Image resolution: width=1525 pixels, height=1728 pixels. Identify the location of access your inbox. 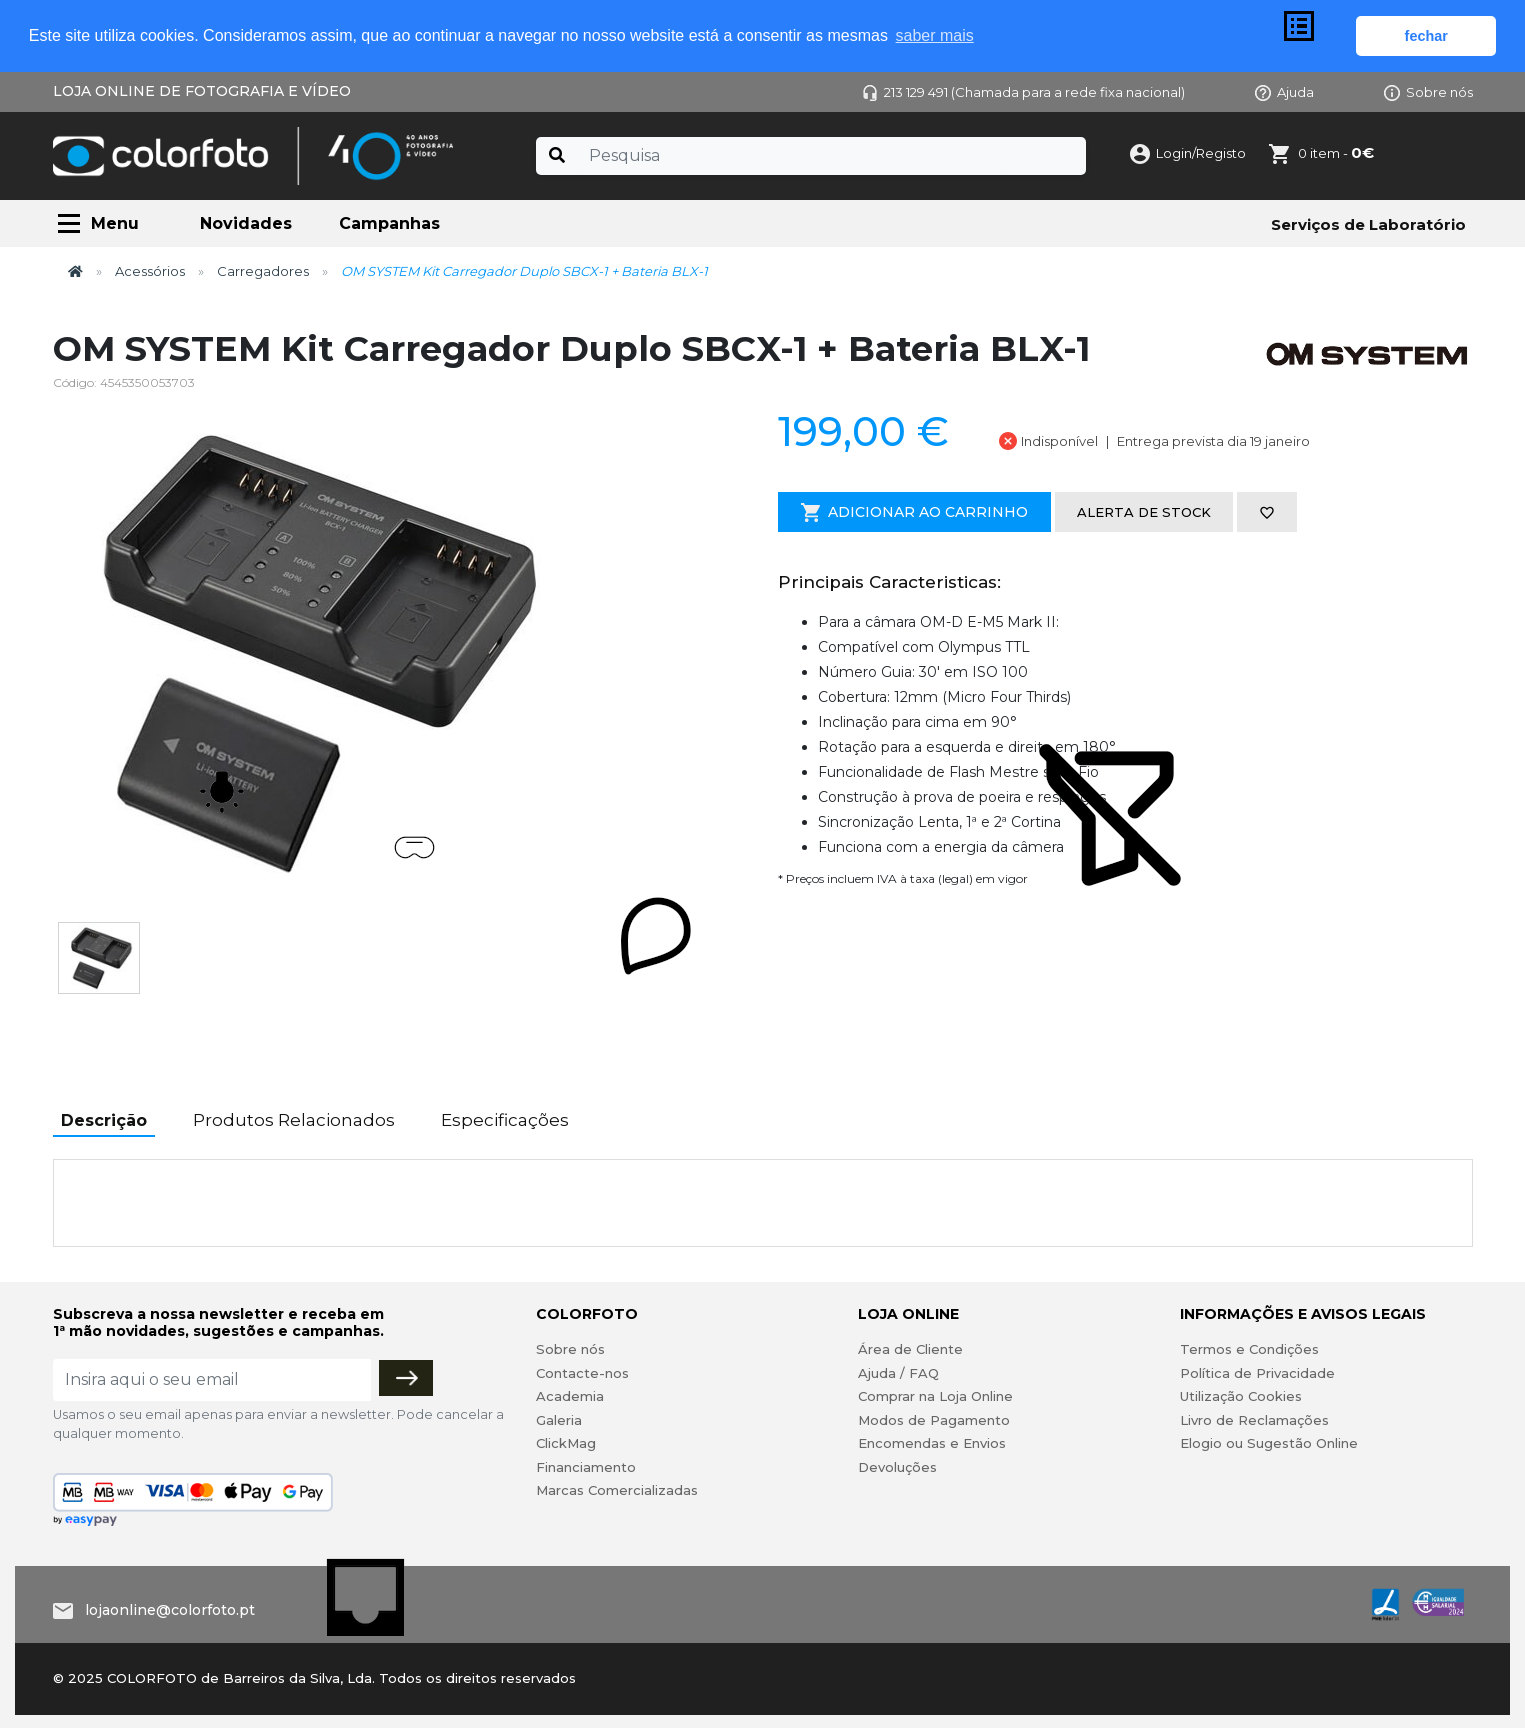
(365, 1597).